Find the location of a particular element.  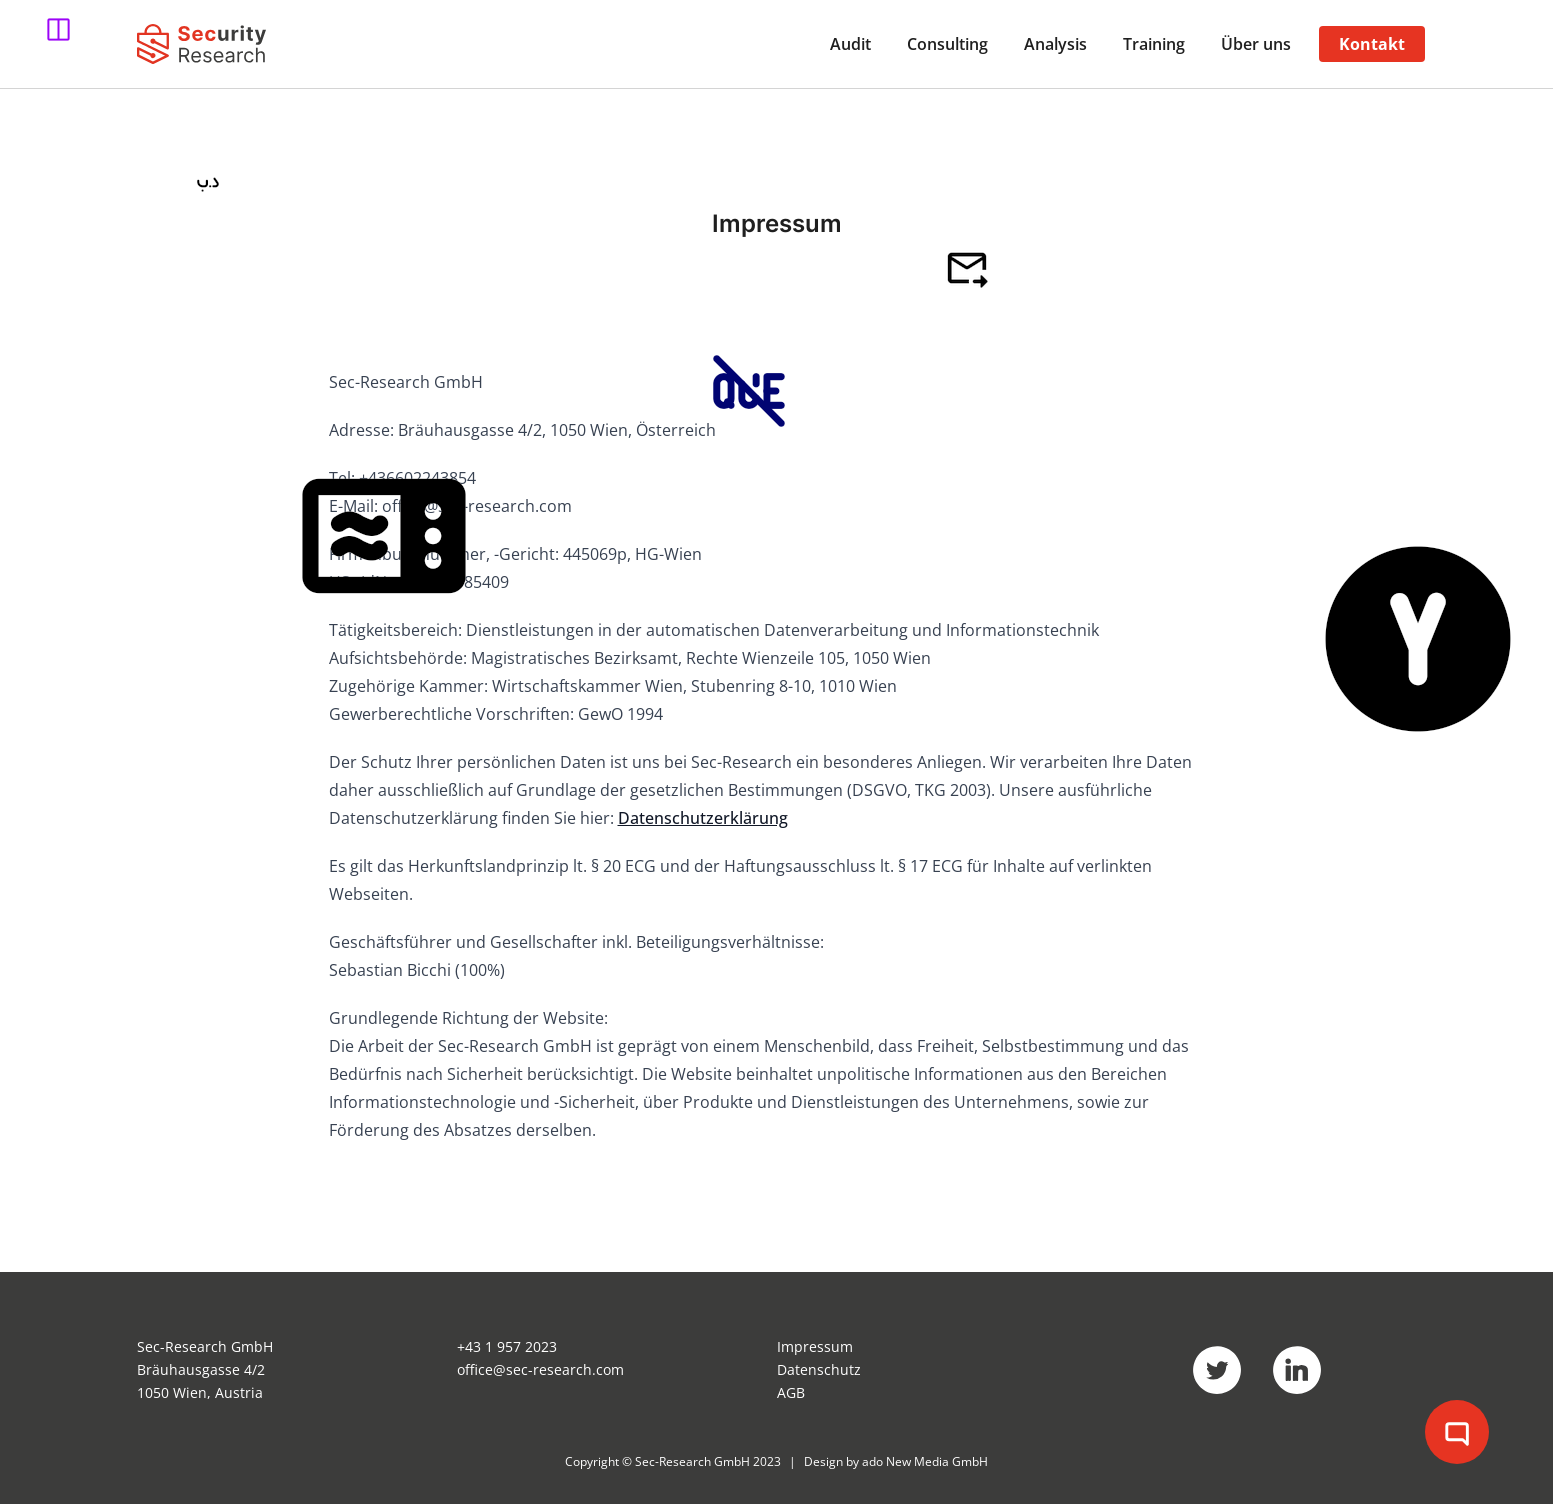

indicates items or options starting with the letter Y is located at coordinates (1418, 639).